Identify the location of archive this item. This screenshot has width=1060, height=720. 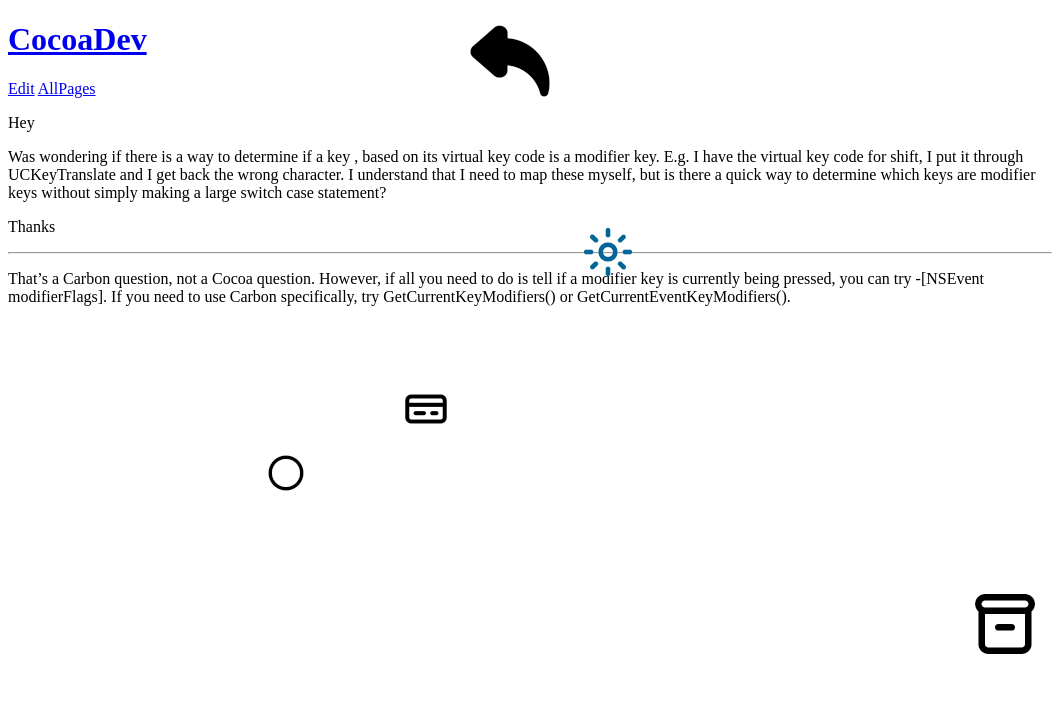
(1005, 624).